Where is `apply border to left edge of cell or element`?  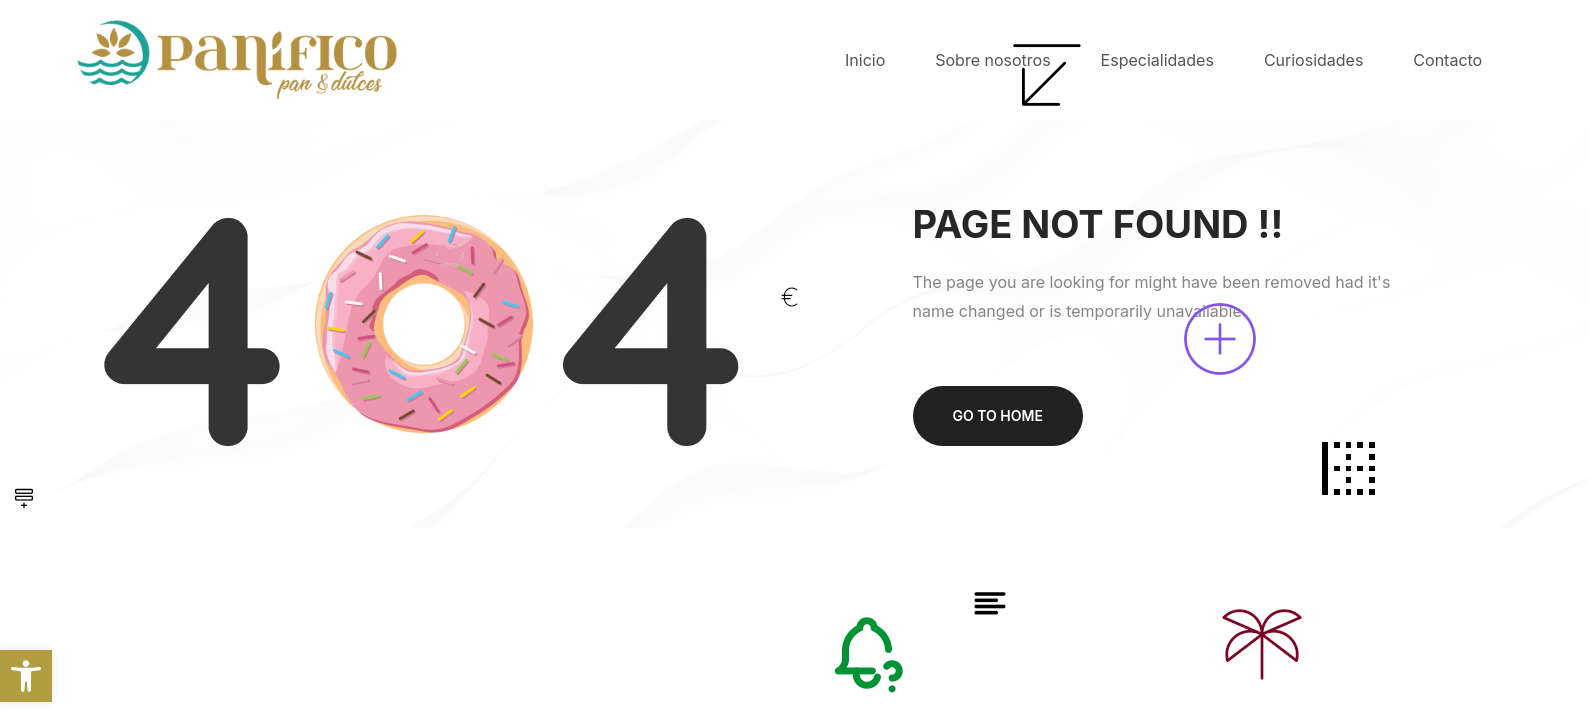 apply border to left edge of cell or element is located at coordinates (1348, 468).